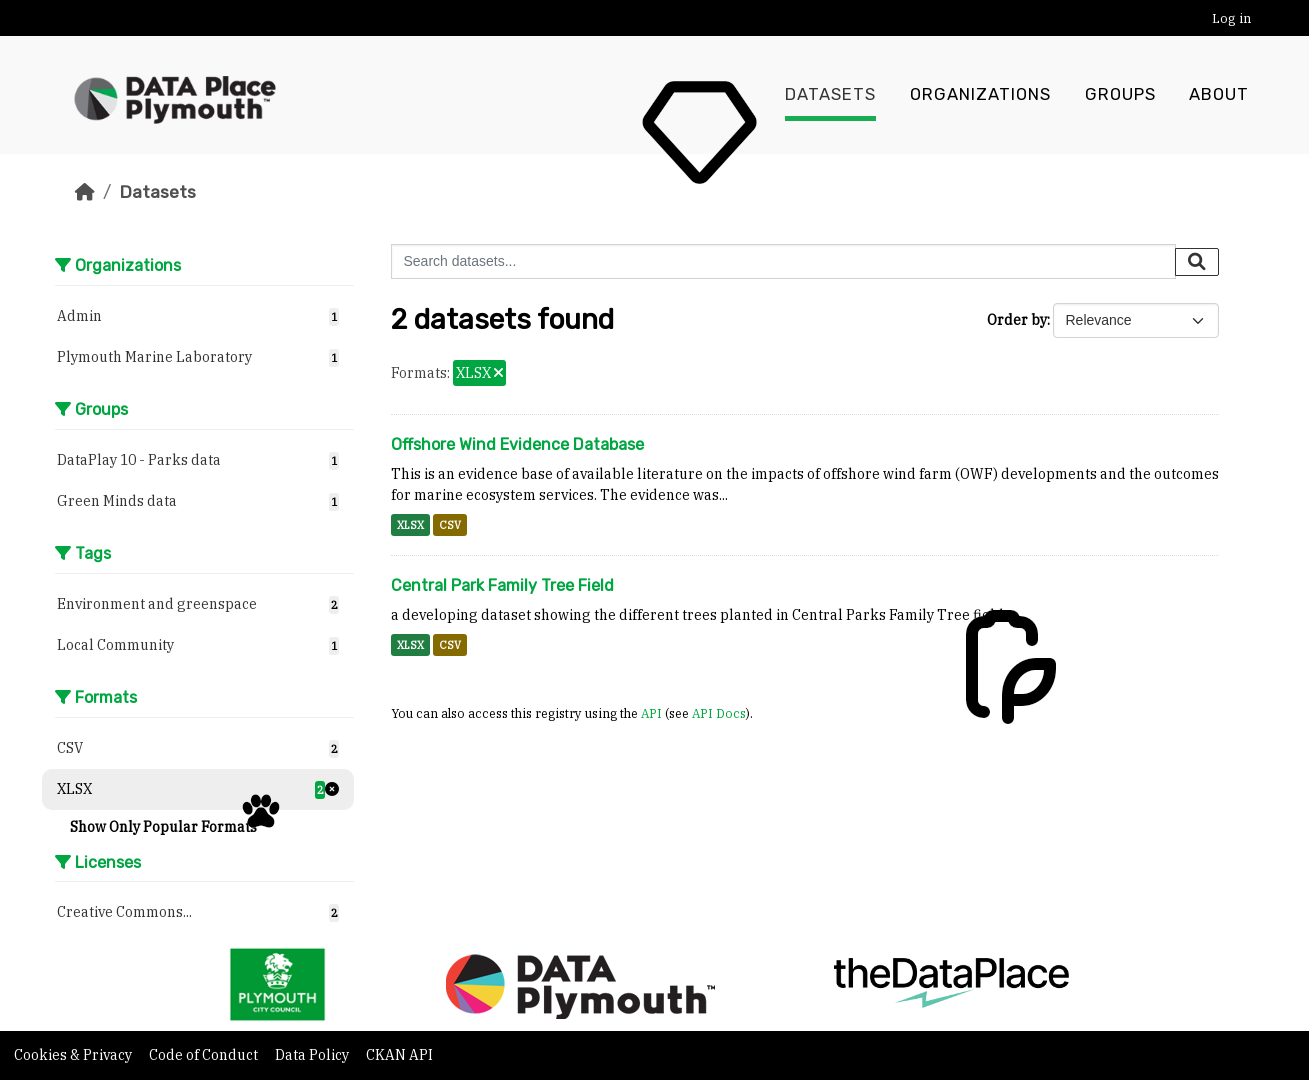 This screenshot has height=1080, width=1309. I want to click on access pet-related features or settings, so click(261, 811).